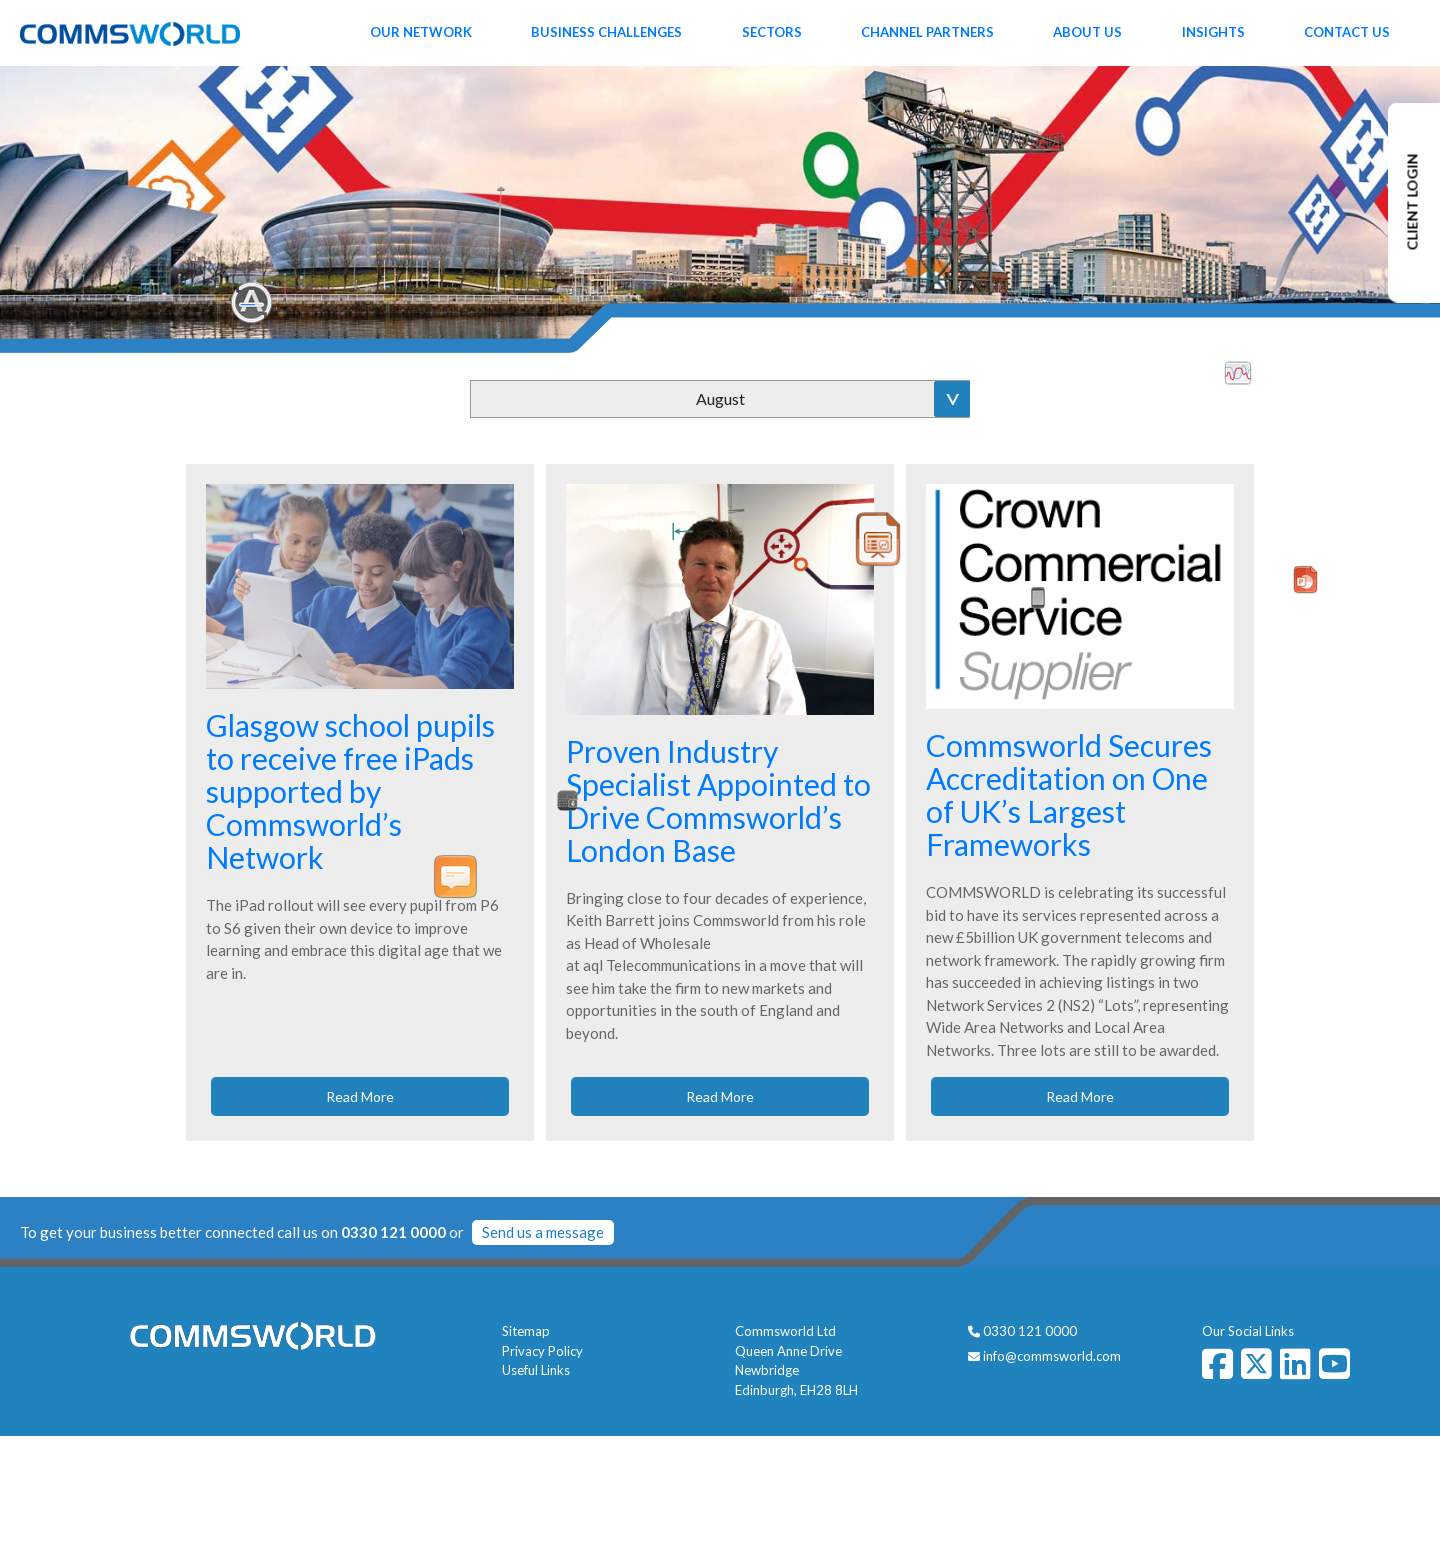 The image size is (1440, 1556). Describe the element at coordinates (1305, 579) in the screenshot. I see `a PowerPoint slideshow file` at that location.